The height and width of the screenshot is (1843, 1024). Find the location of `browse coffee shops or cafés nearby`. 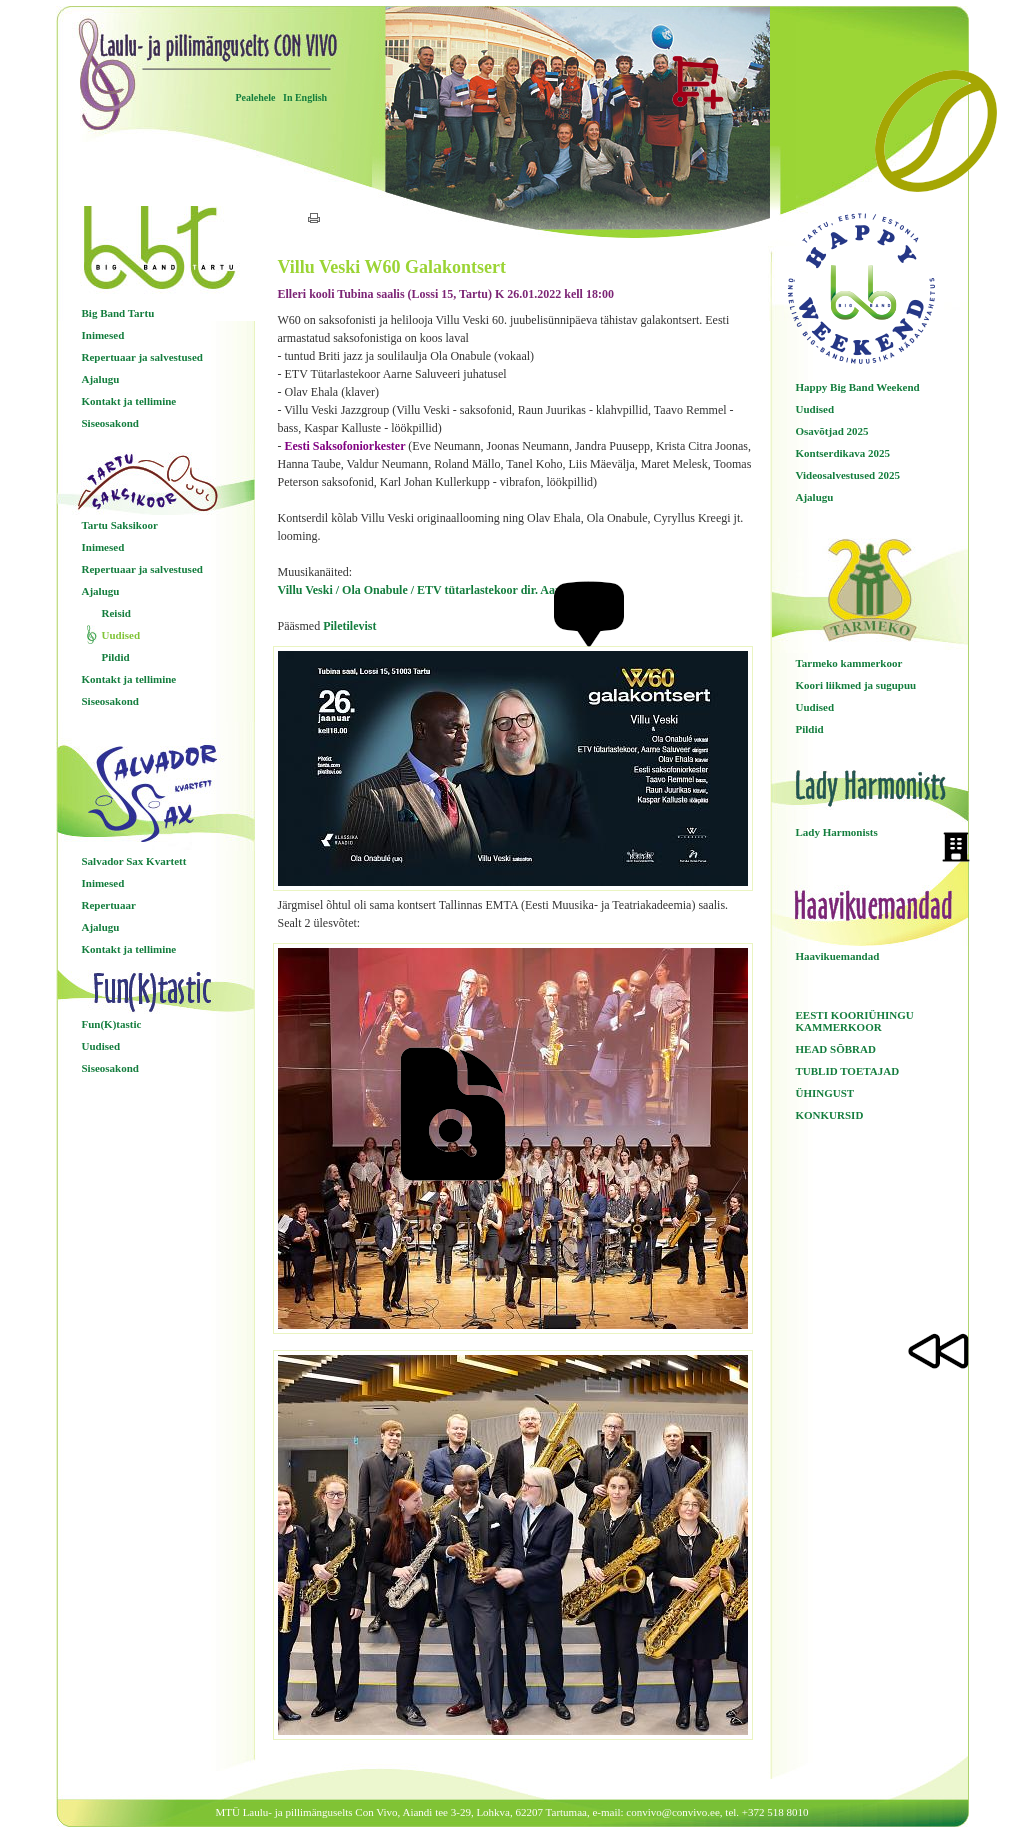

browse coffee shops or cafés nearby is located at coordinates (936, 131).